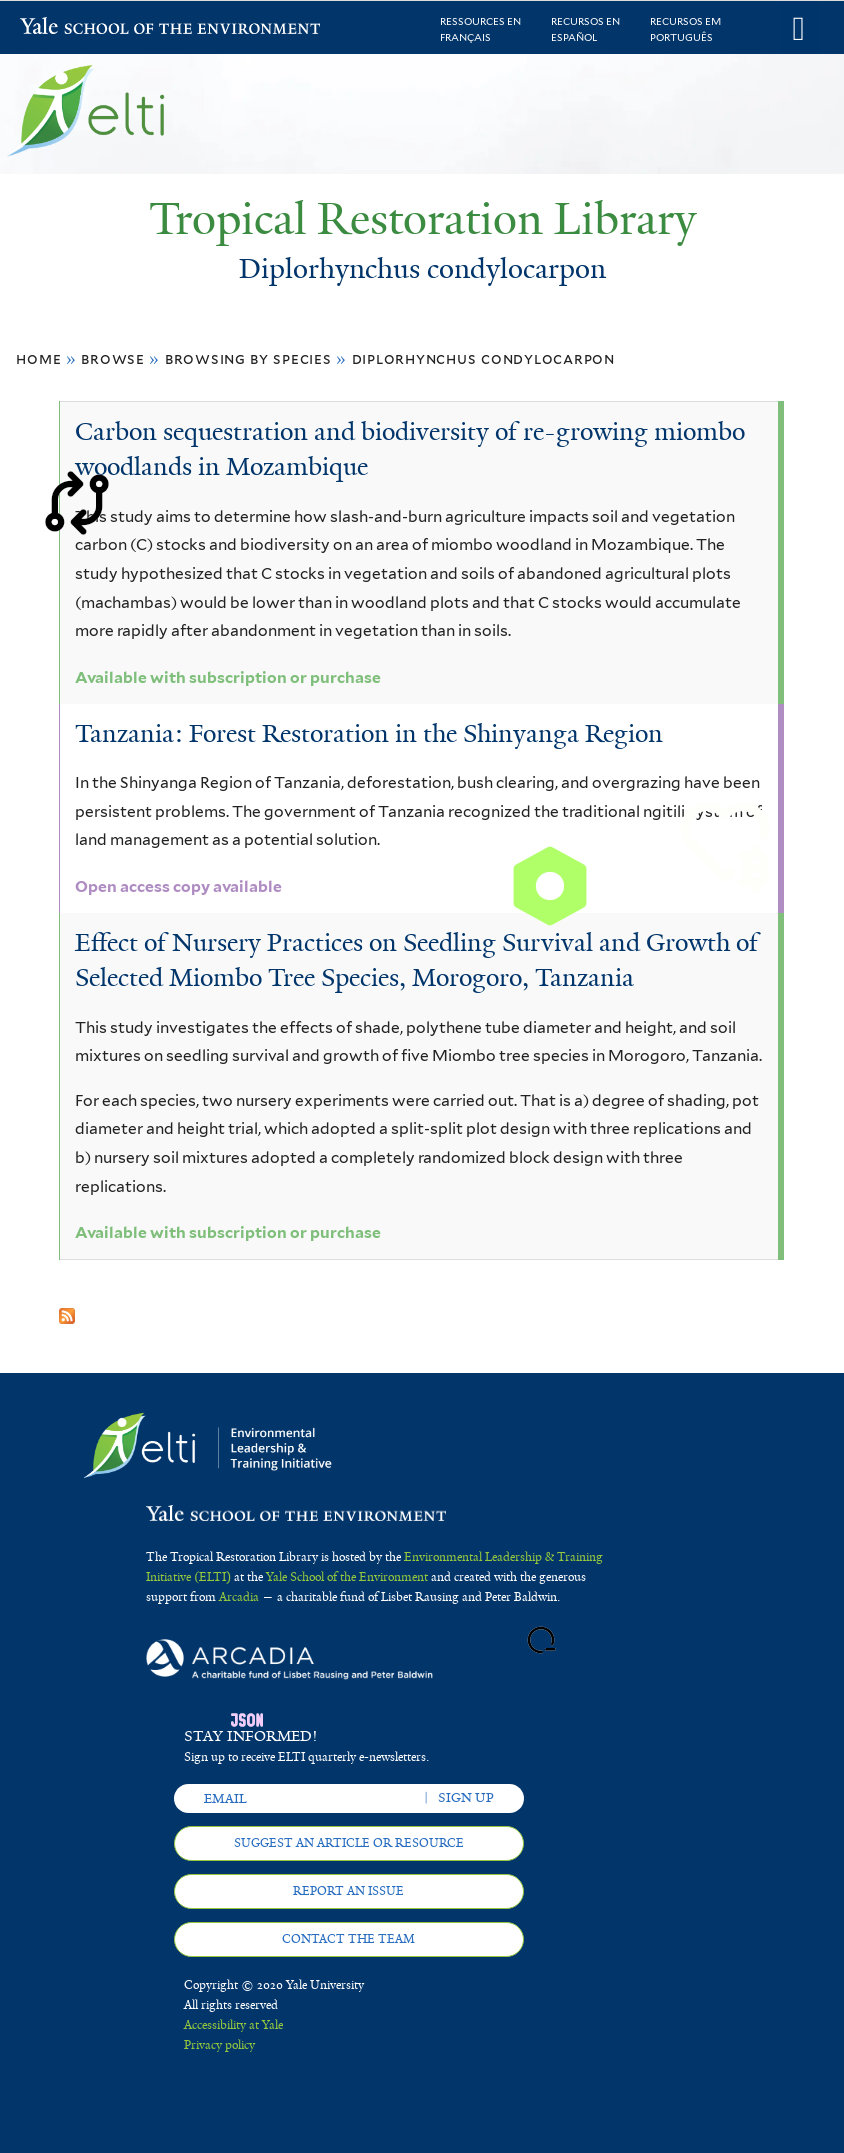 The width and height of the screenshot is (844, 2153). Describe the element at coordinates (725, 842) in the screenshot. I see `favorite or save a bitcoin transaction` at that location.